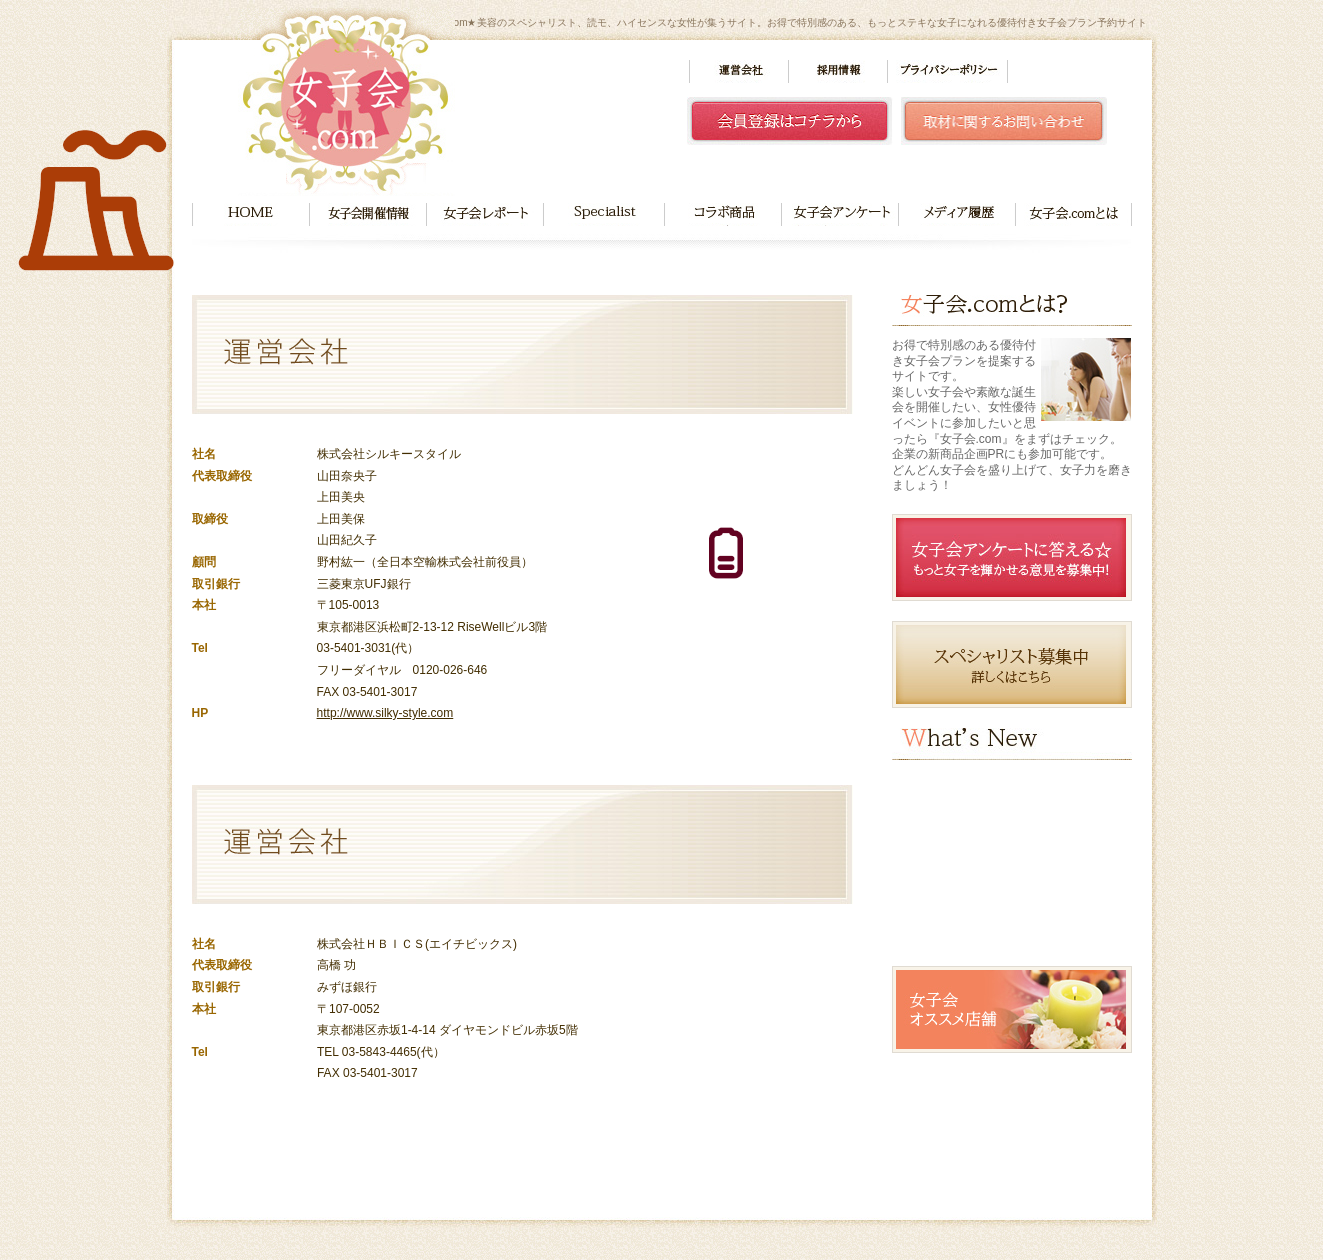  What do you see at coordinates (92, 196) in the screenshot?
I see `view factory or manufacturing facilities` at bounding box center [92, 196].